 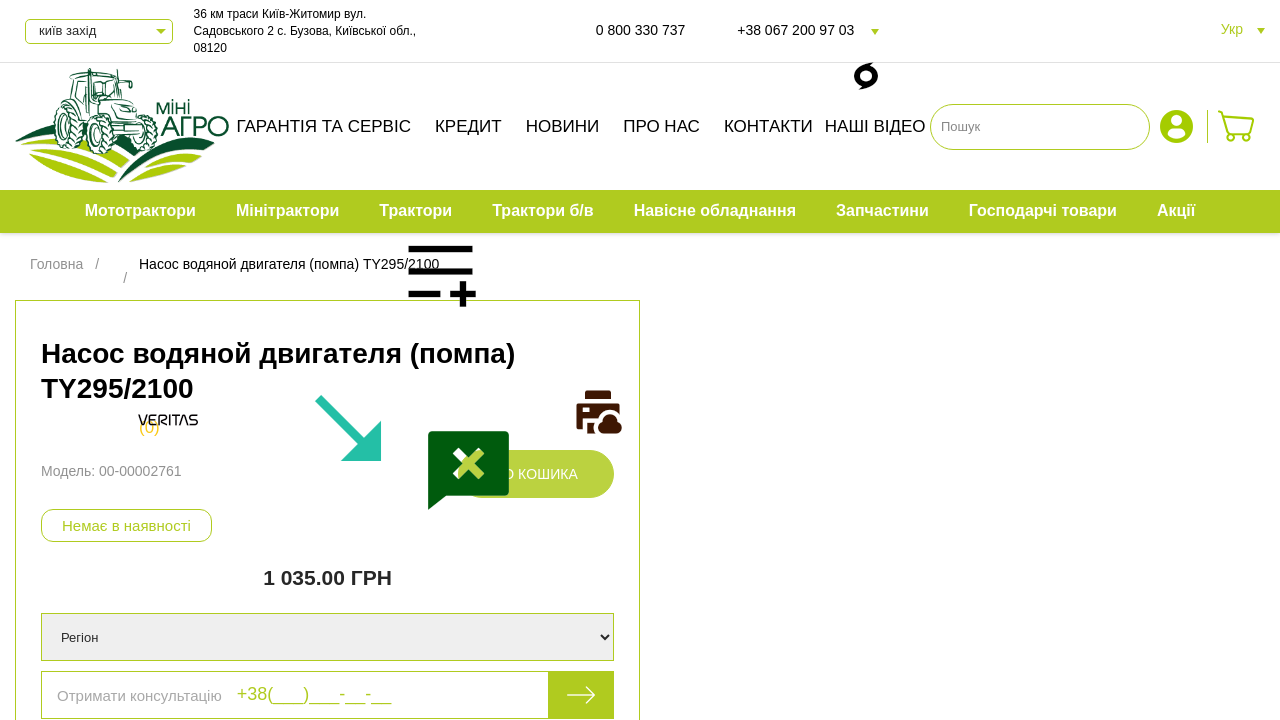 I want to click on print to a cloud-connected printer, so click(x=598, y=412).